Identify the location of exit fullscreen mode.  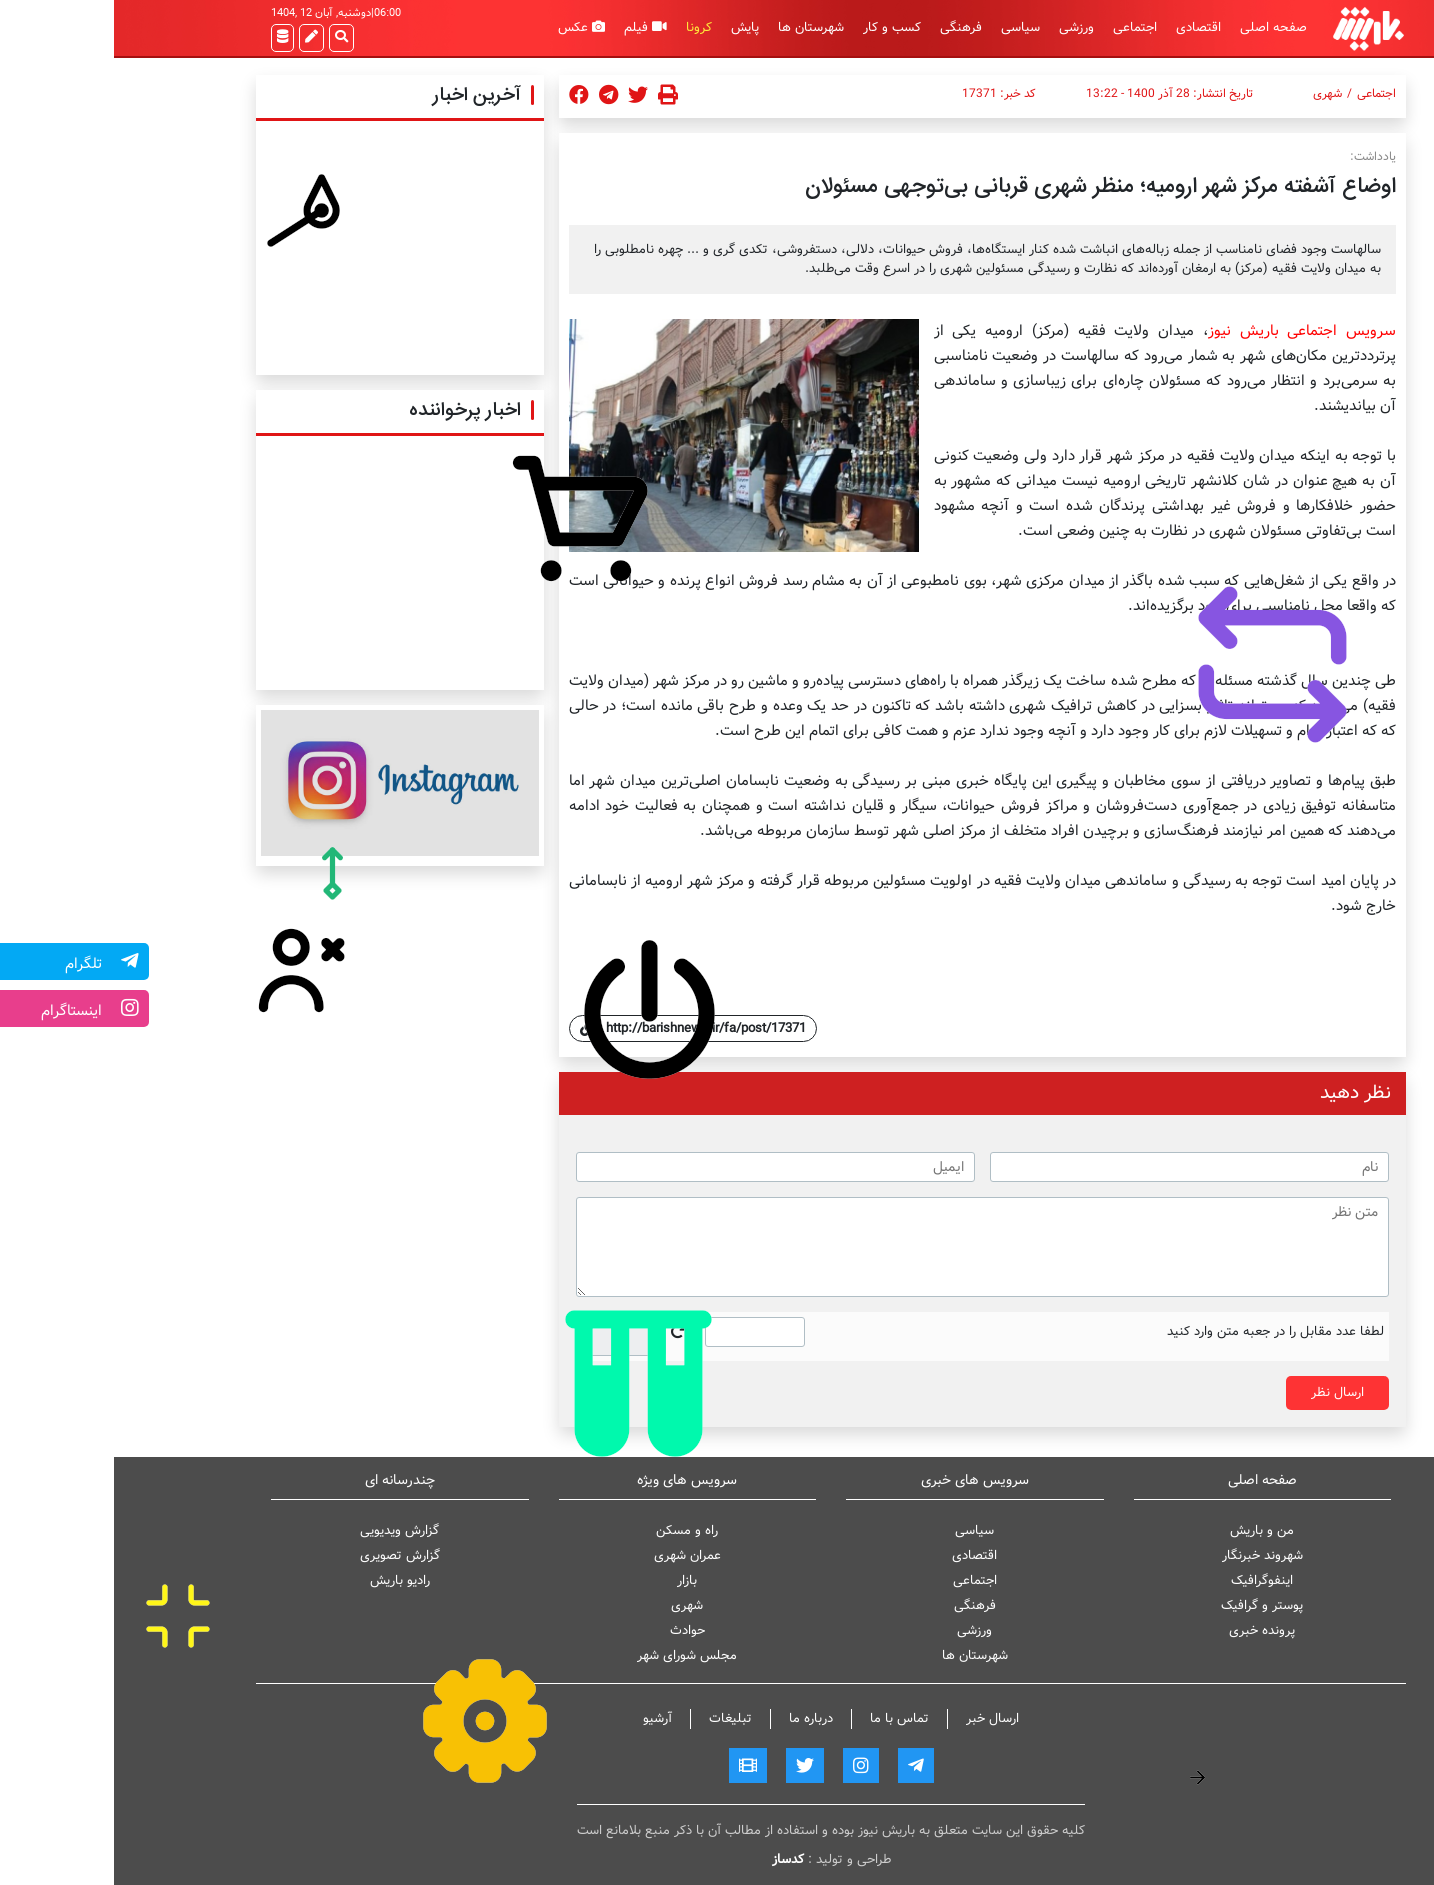
(178, 1616).